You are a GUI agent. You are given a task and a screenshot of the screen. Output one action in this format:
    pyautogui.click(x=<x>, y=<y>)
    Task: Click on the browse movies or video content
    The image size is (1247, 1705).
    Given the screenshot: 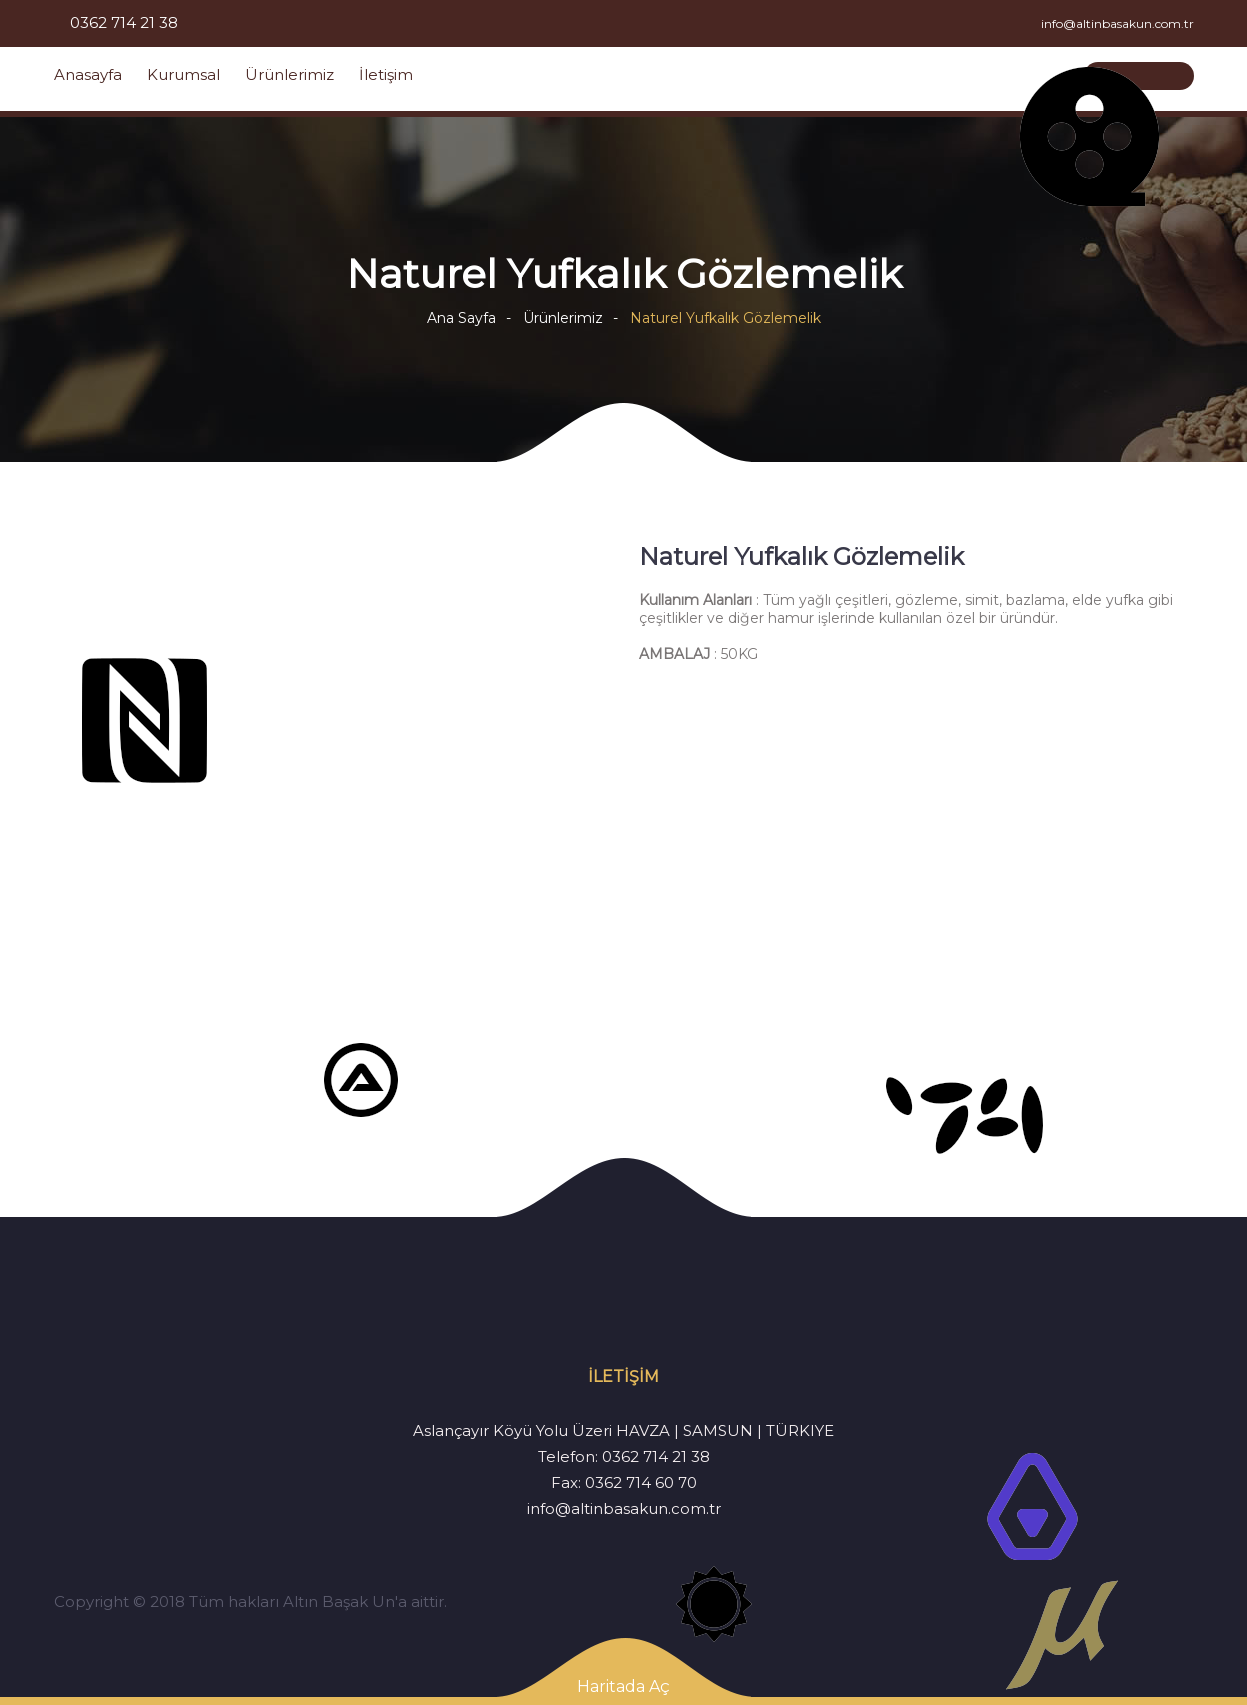 What is the action you would take?
    pyautogui.click(x=1089, y=136)
    